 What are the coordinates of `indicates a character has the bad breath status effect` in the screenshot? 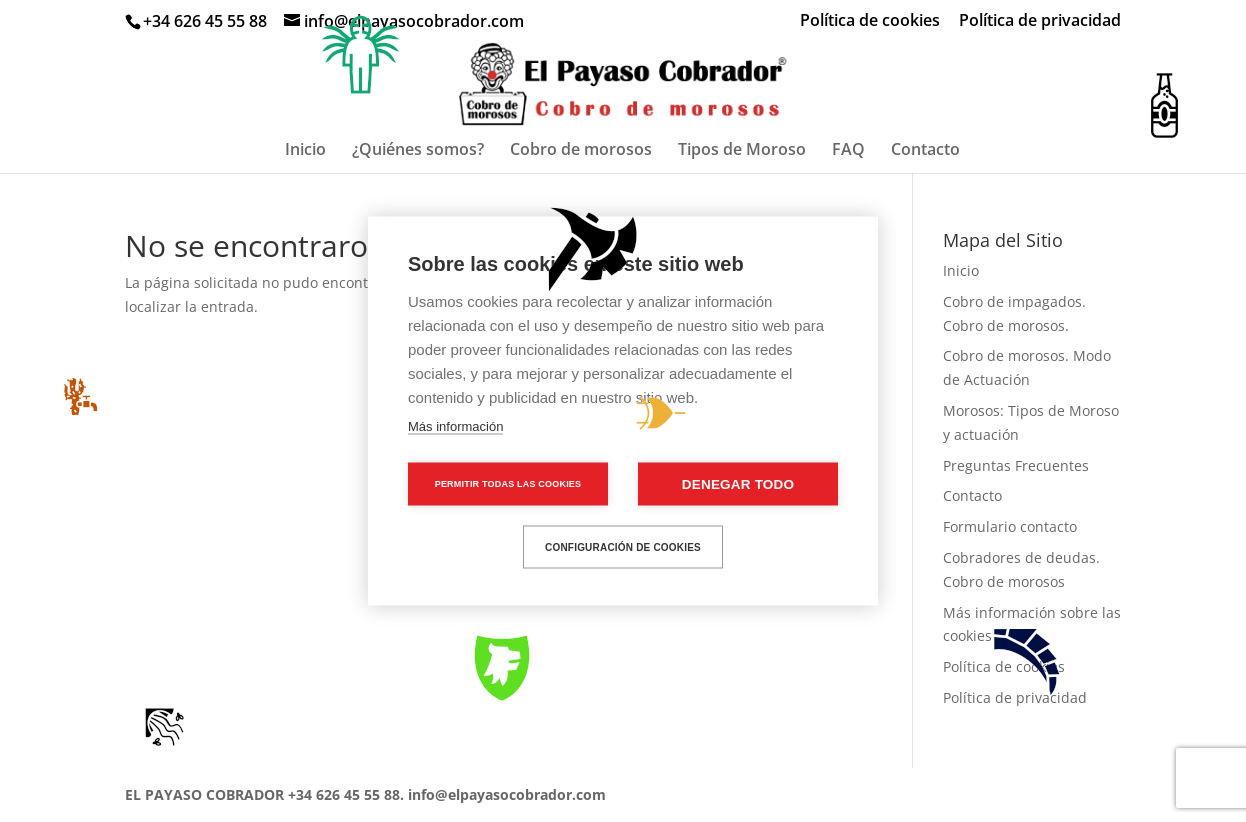 It's located at (165, 728).